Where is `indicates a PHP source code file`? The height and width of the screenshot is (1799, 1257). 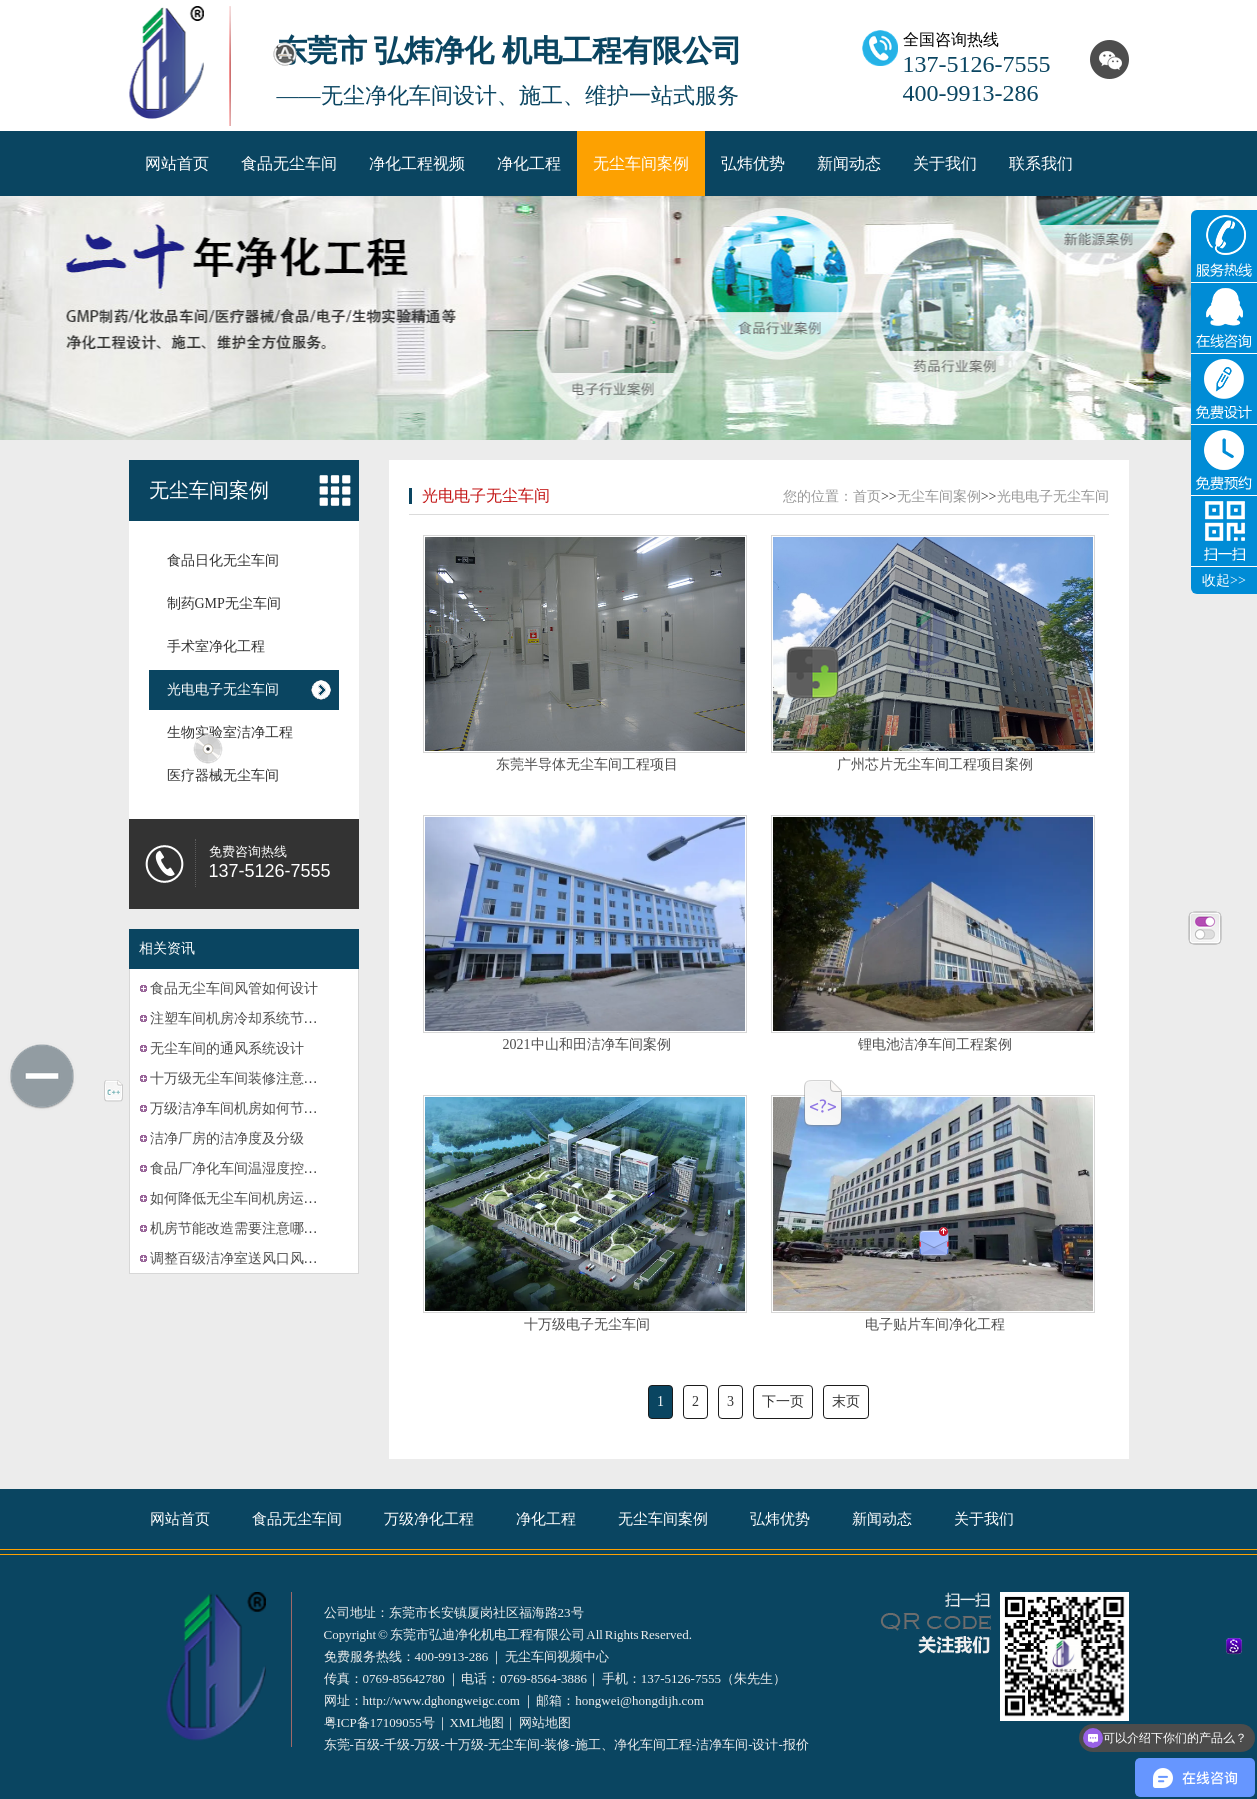
indicates a PHP source code file is located at coordinates (823, 1103).